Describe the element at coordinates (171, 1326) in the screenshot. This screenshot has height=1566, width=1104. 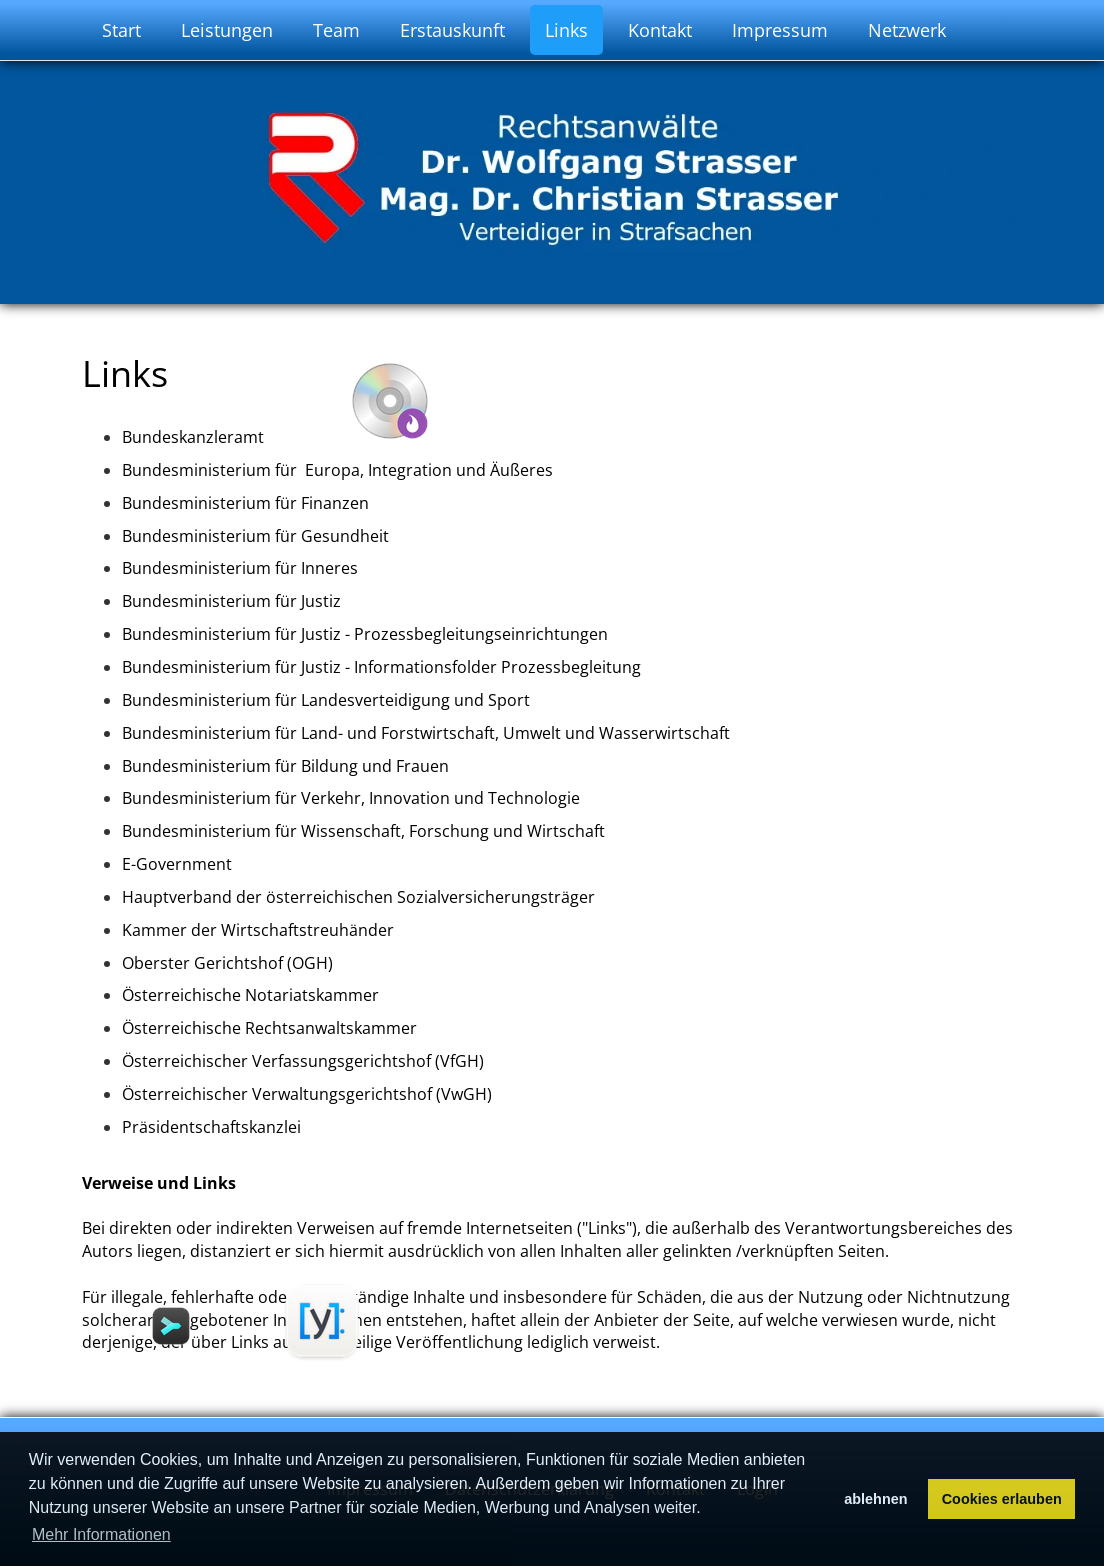
I see `open sublime merge git client` at that location.